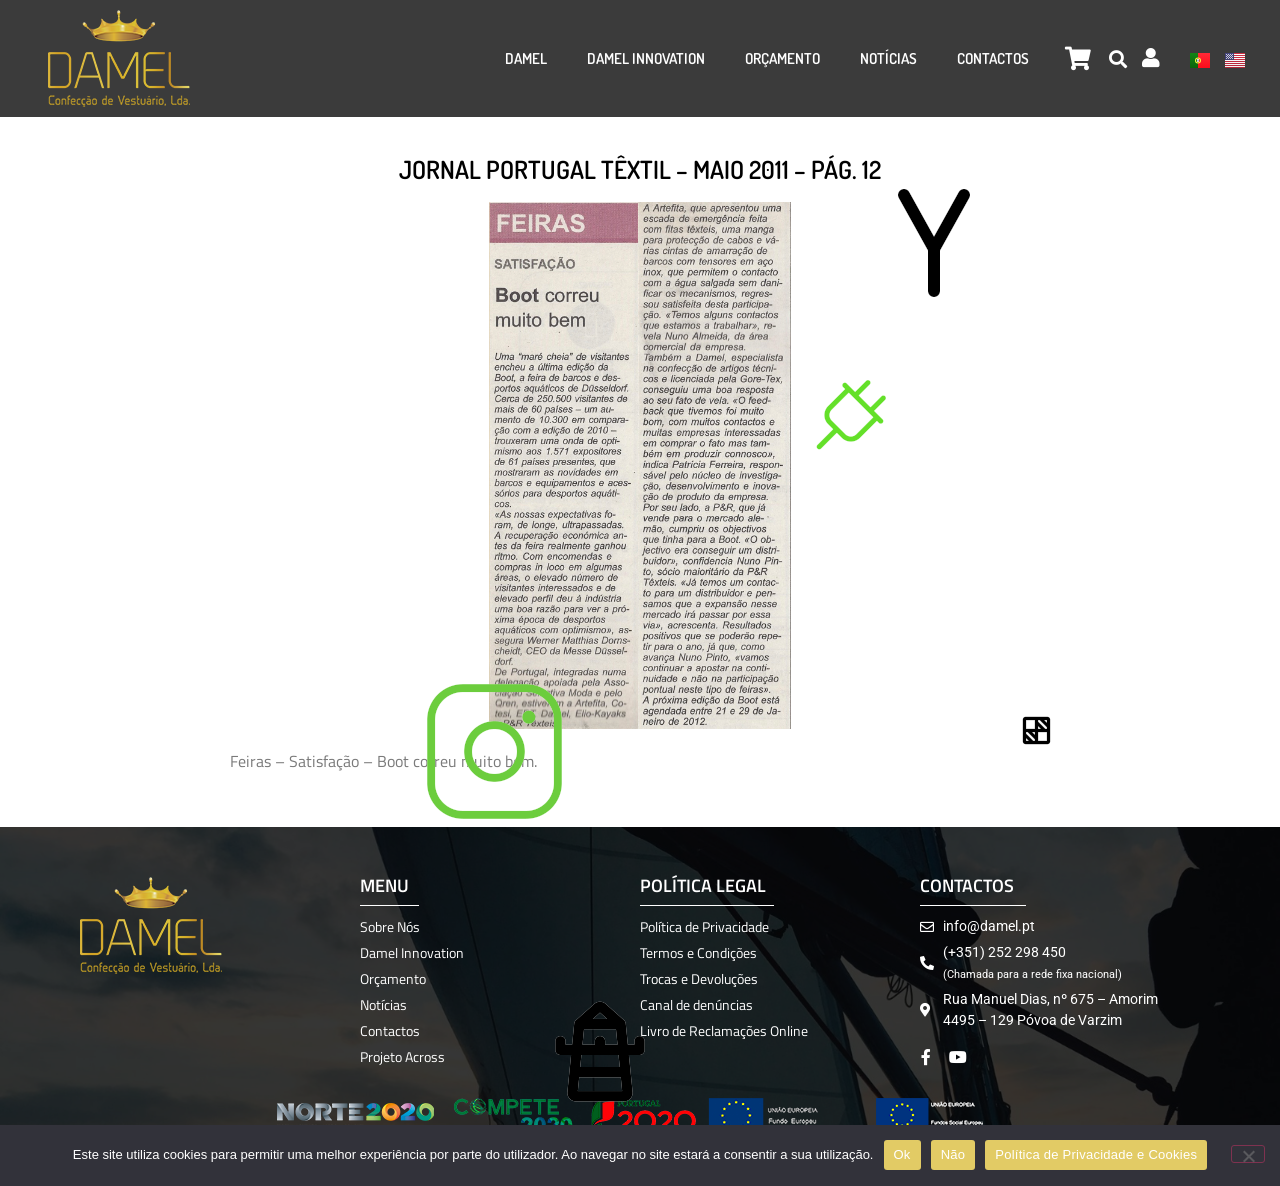 The width and height of the screenshot is (1280, 1186). I want to click on the letter Y character or text element, so click(934, 243).